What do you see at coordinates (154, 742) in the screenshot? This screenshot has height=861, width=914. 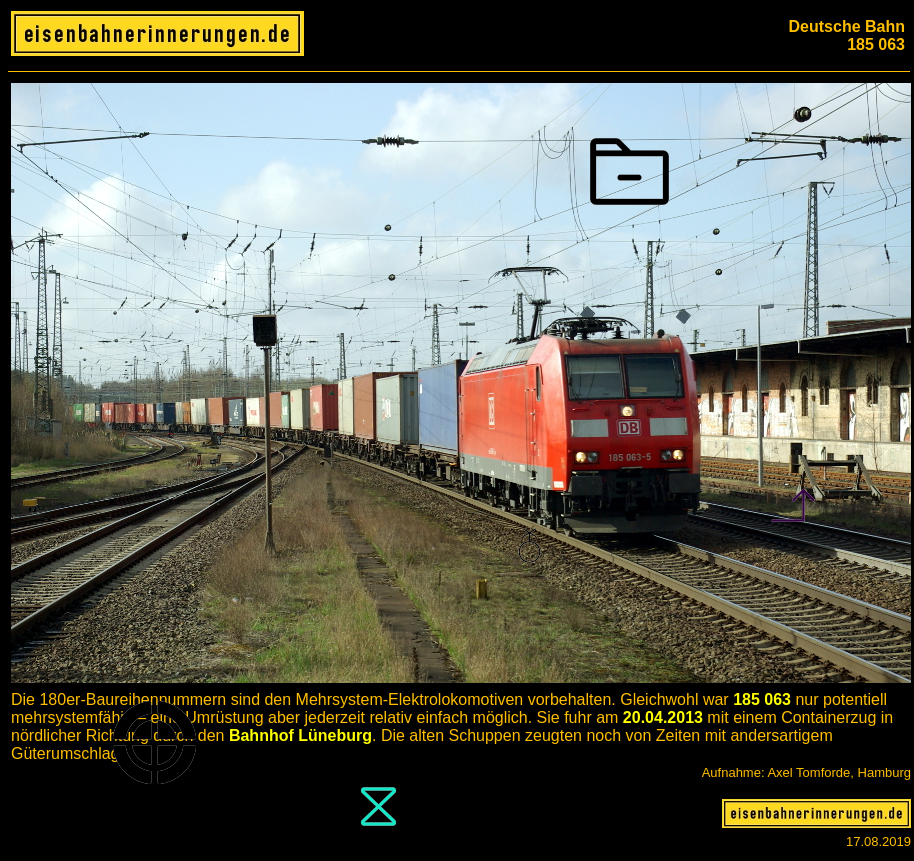 I see `view polar chart analytics` at bounding box center [154, 742].